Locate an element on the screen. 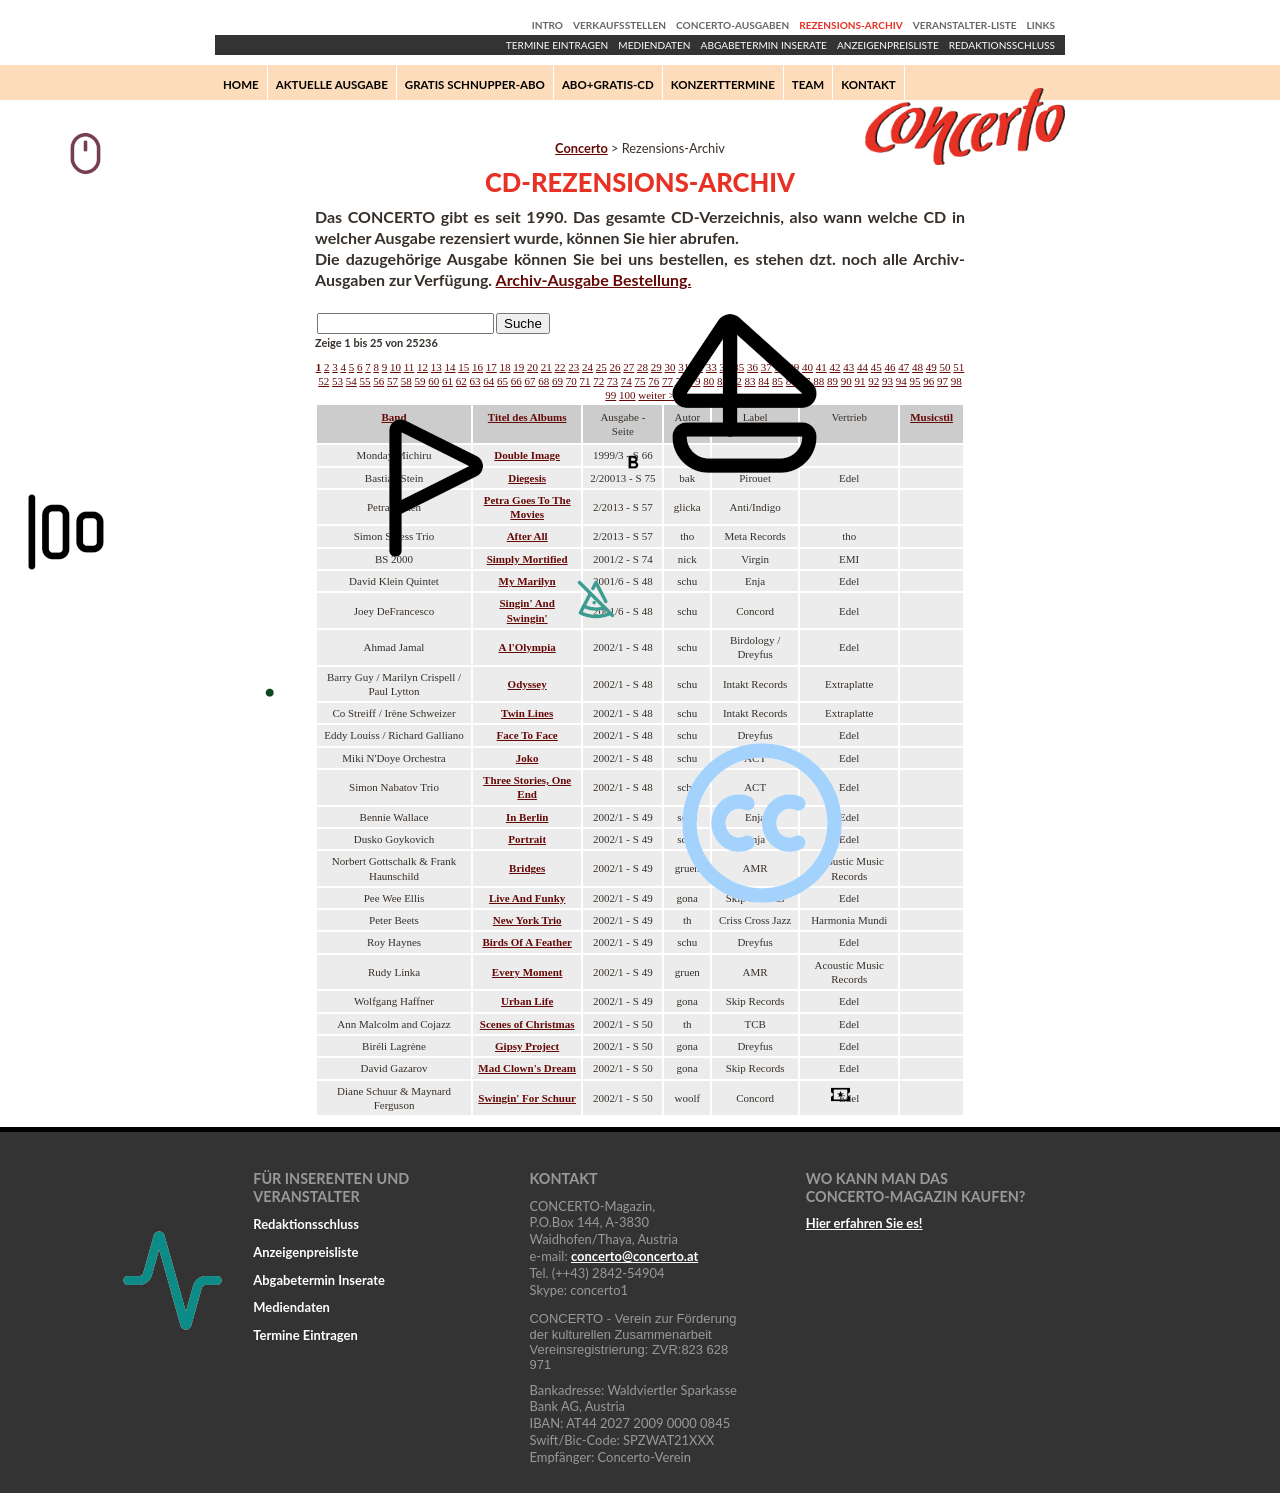  indicates content is licensed under creative commons is located at coordinates (762, 823).